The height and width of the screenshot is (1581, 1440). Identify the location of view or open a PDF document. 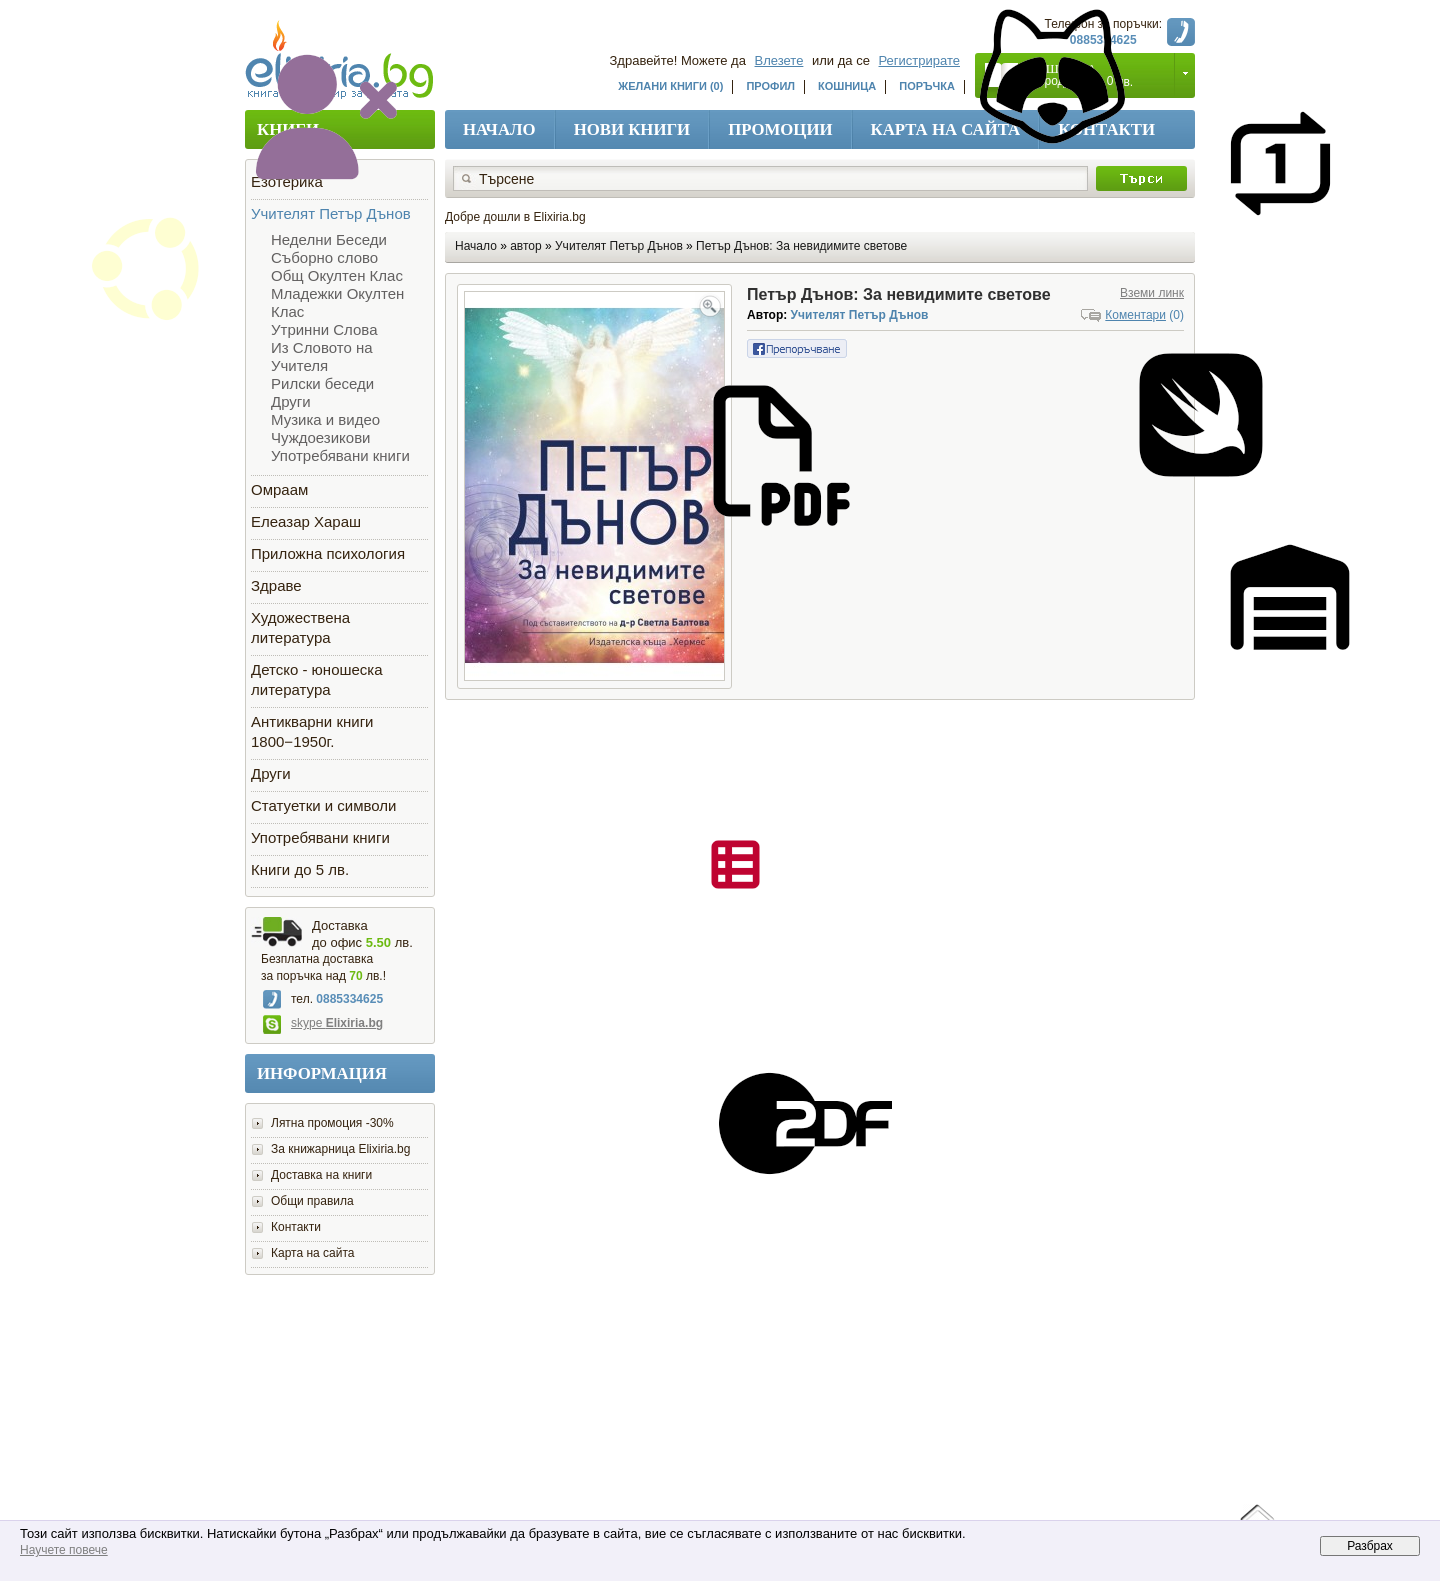
(779, 451).